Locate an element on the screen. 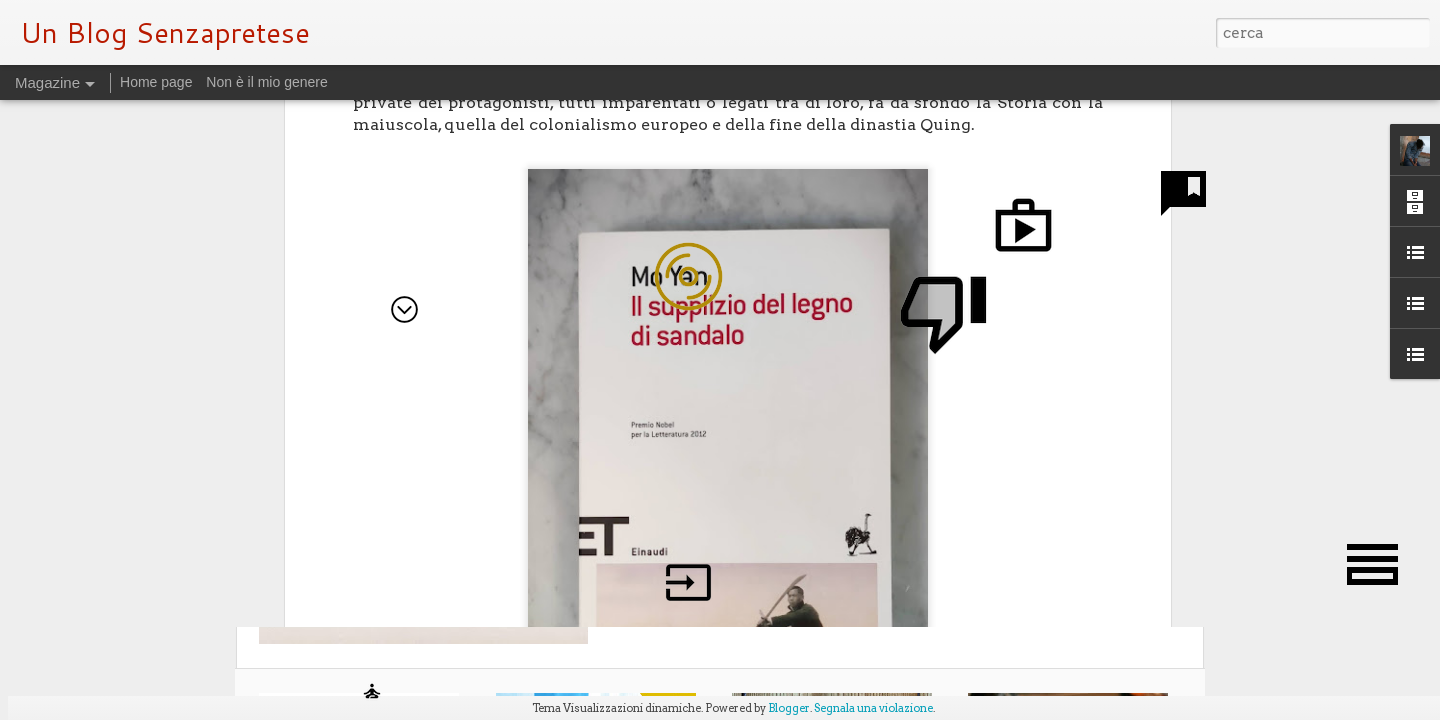 The width and height of the screenshot is (1440, 720). open the shop or store is located at coordinates (1023, 226).